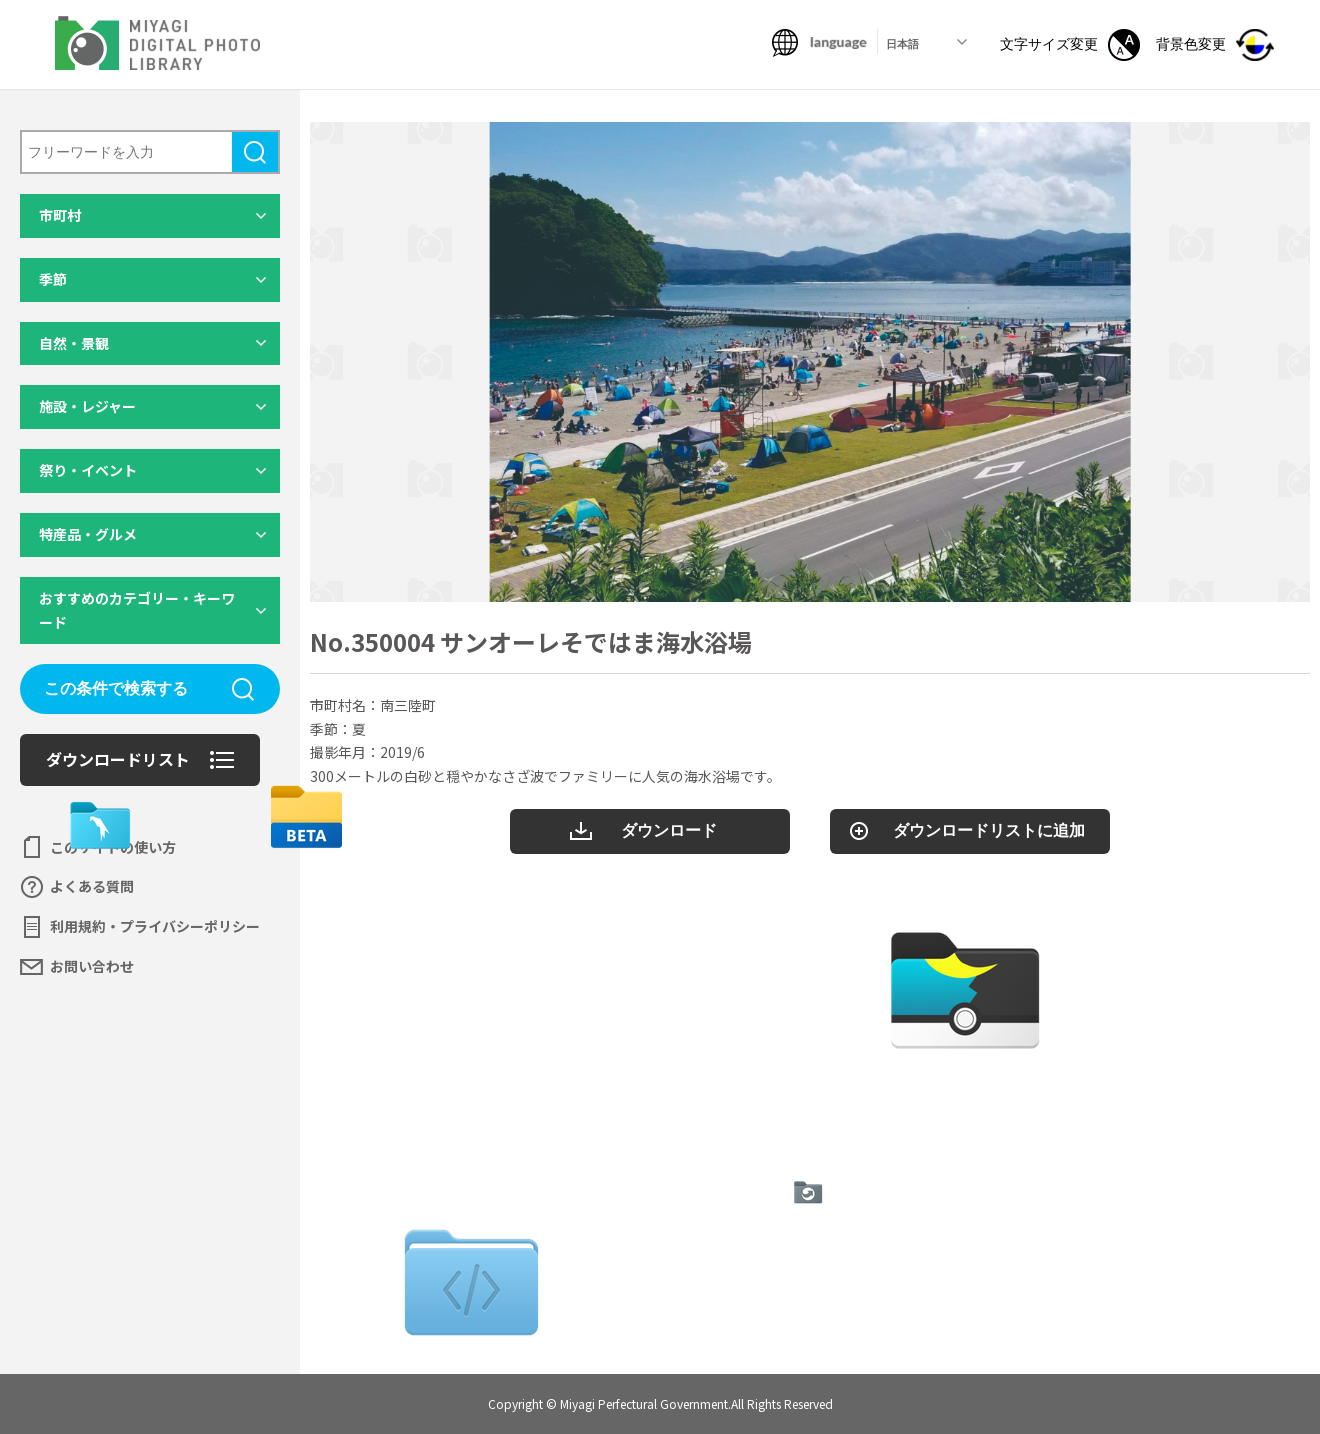 The height and width of the screenshot is (1434, 1320). I want to click on folder containing beta or experimental features, so click(306, 815).